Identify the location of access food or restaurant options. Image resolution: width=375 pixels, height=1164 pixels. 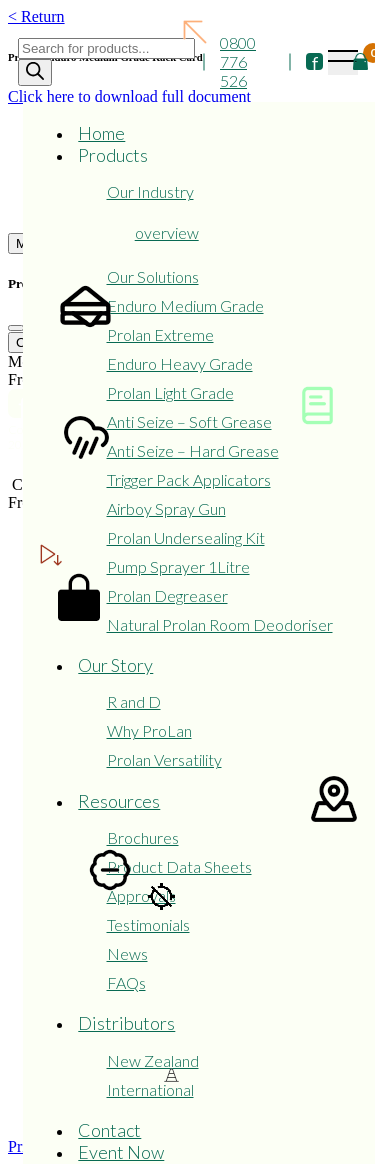
(85, 306).